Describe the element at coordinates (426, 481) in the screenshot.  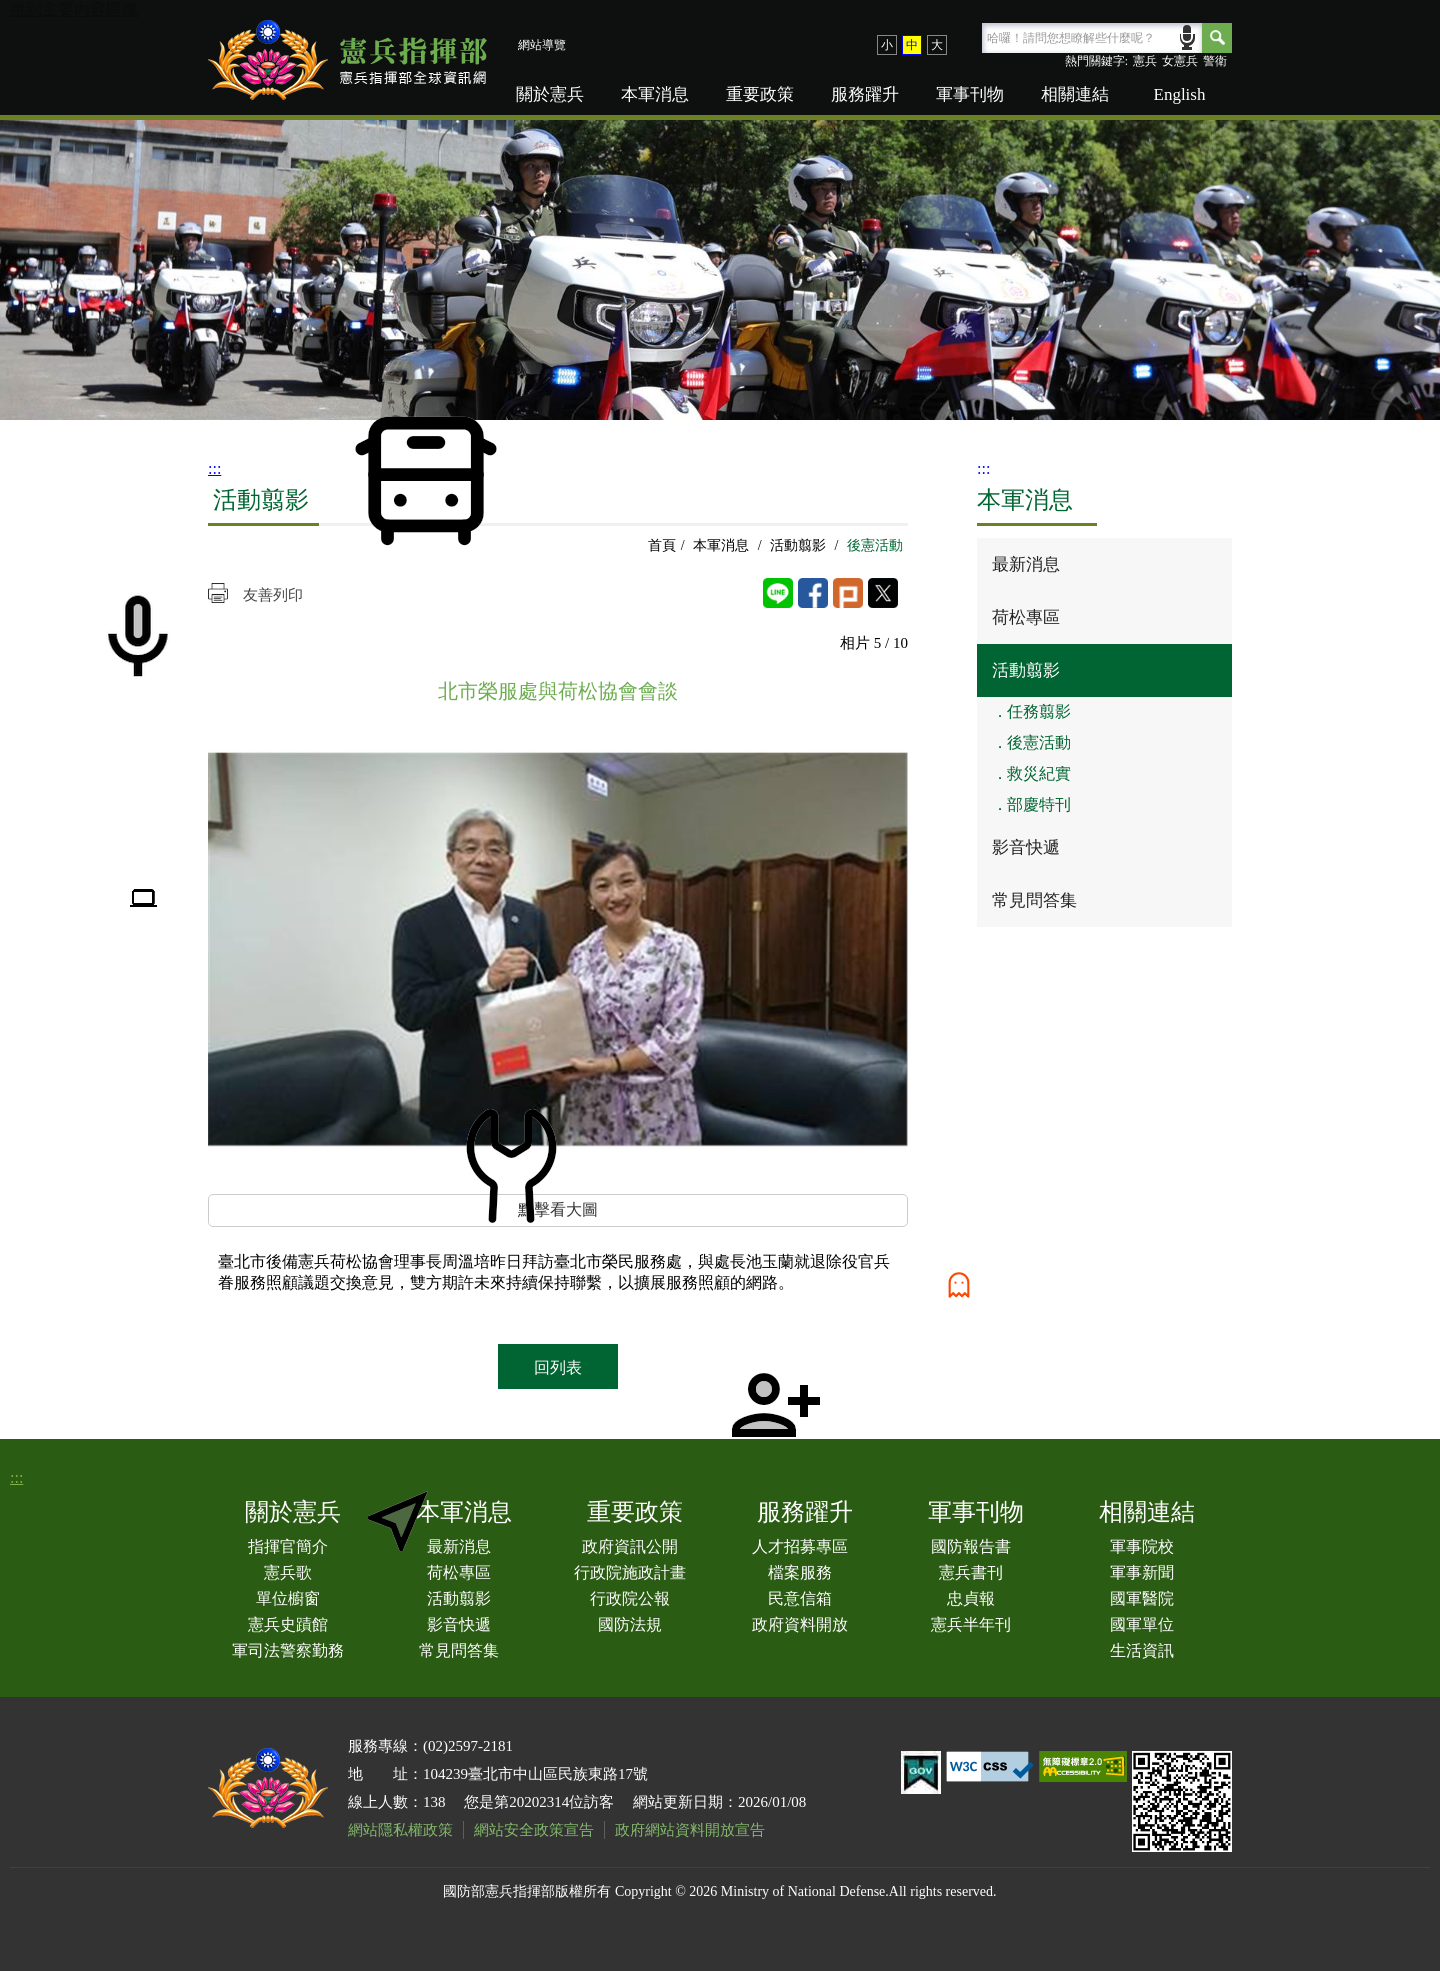
I see `view bus or public transit options` at that location.